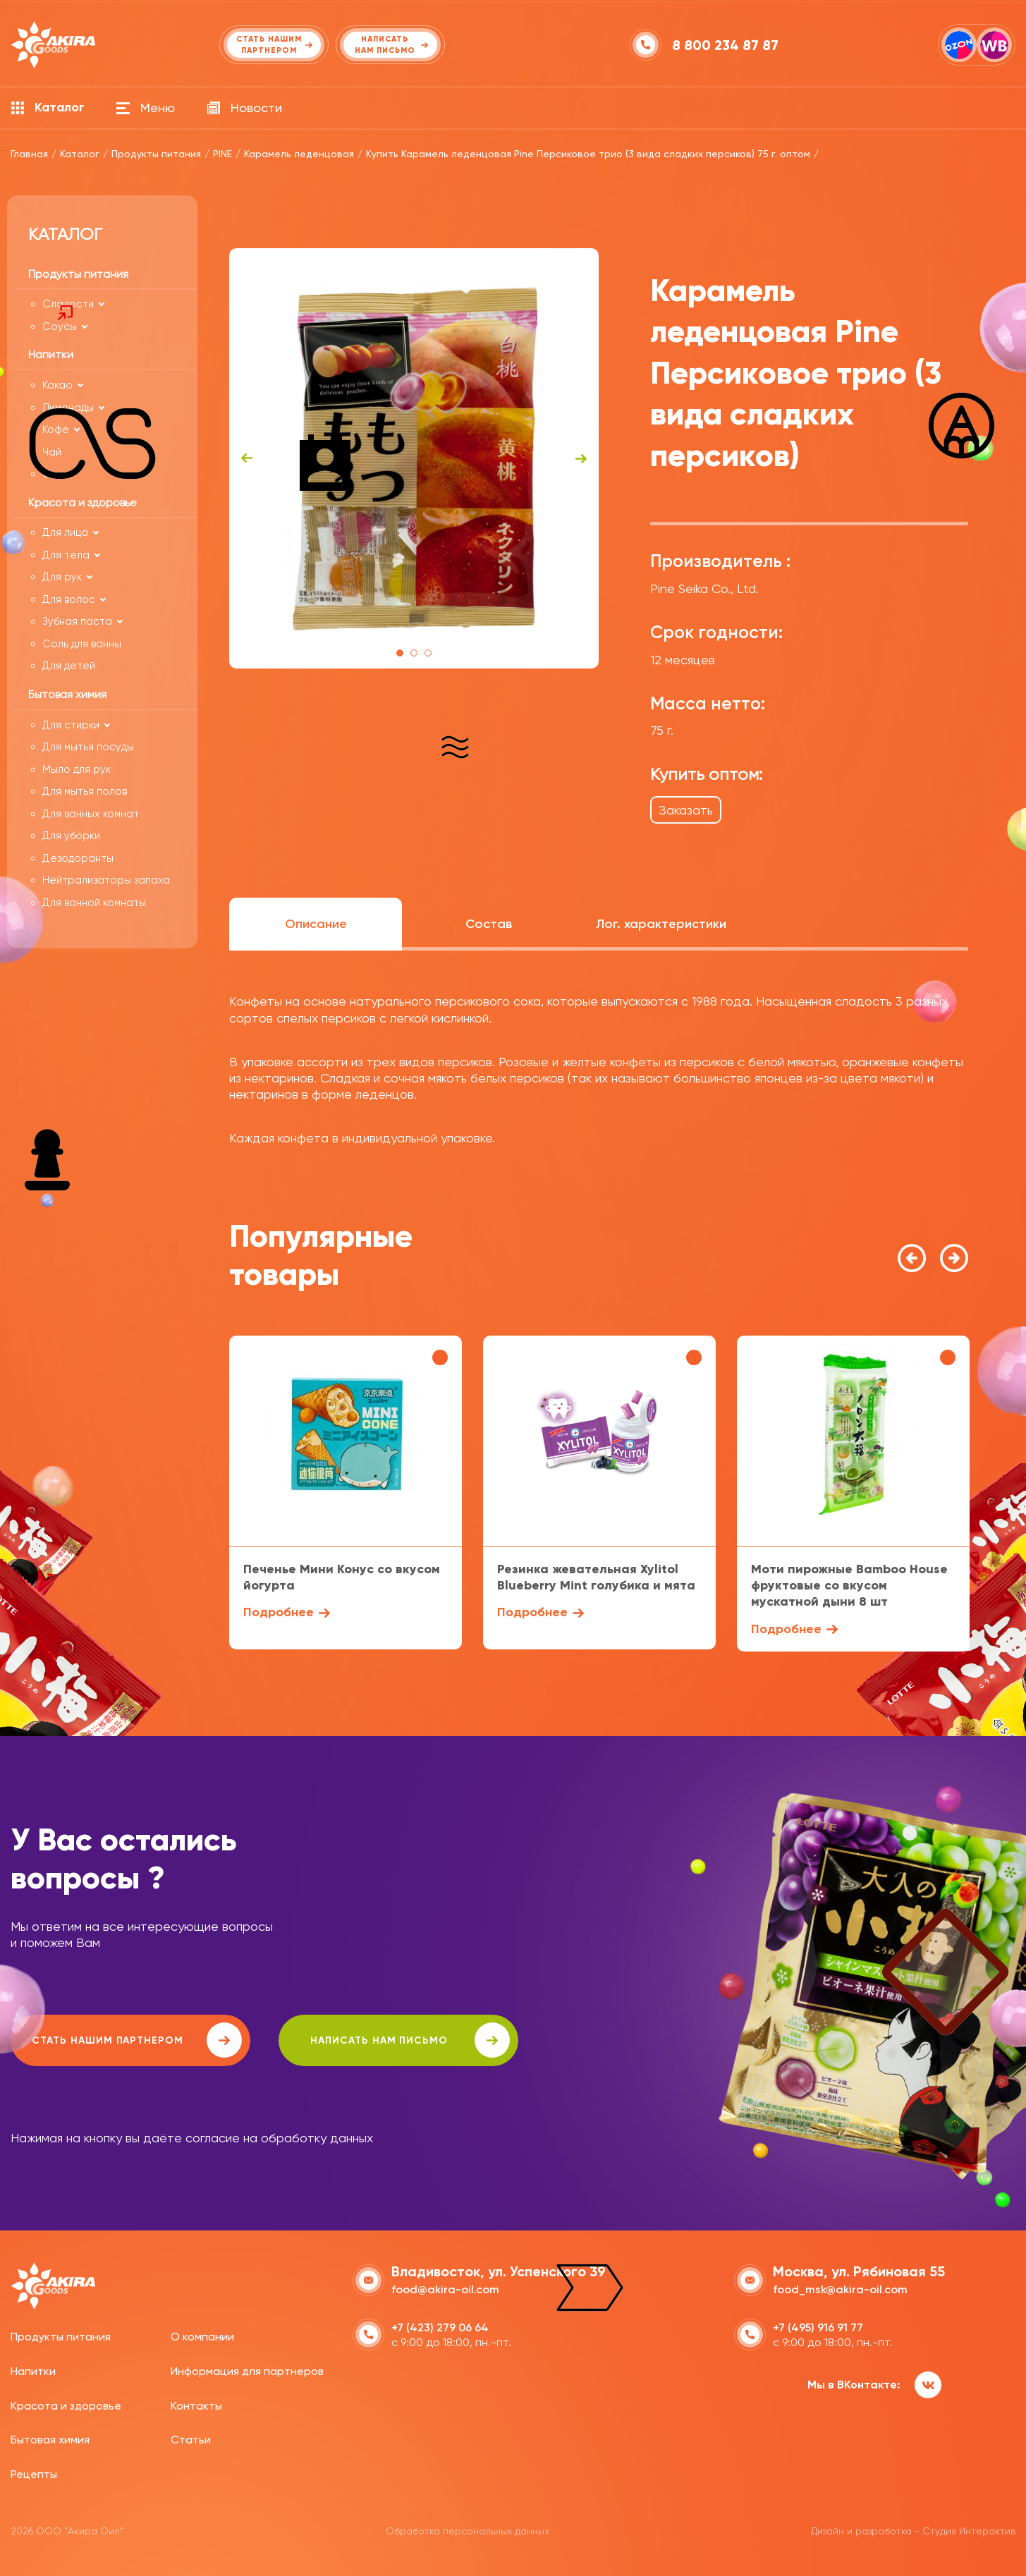  What do you see at coordinates (587, 2288) in the screenshot?
I see `apply a tag or label to an item` at bounding box center [587, 2288].